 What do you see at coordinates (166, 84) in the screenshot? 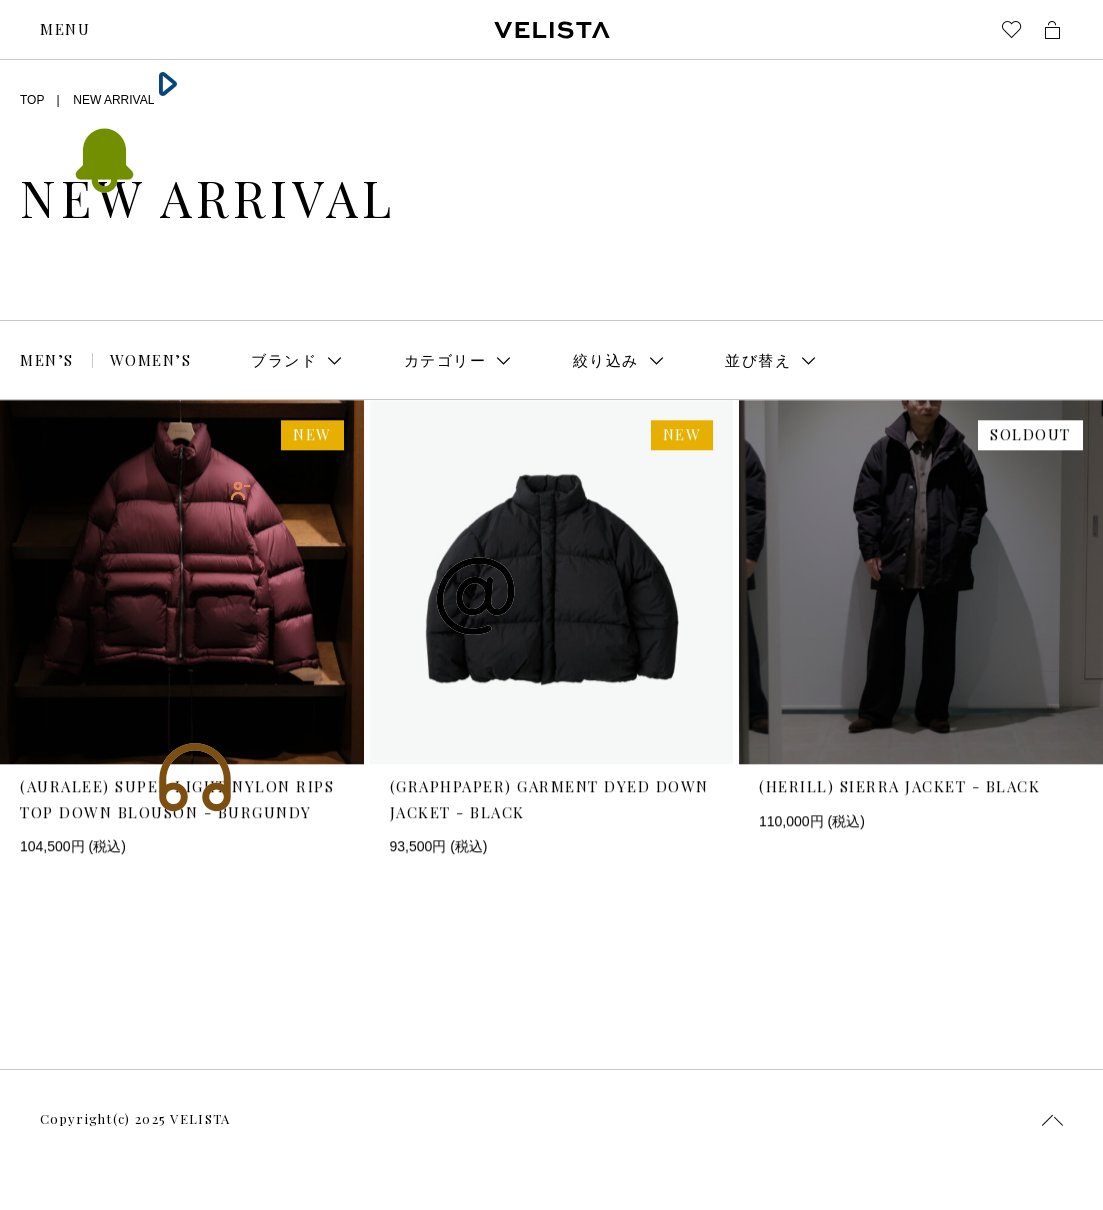
I see `navigate to the next screen or step` at bounding box center [166, 84].